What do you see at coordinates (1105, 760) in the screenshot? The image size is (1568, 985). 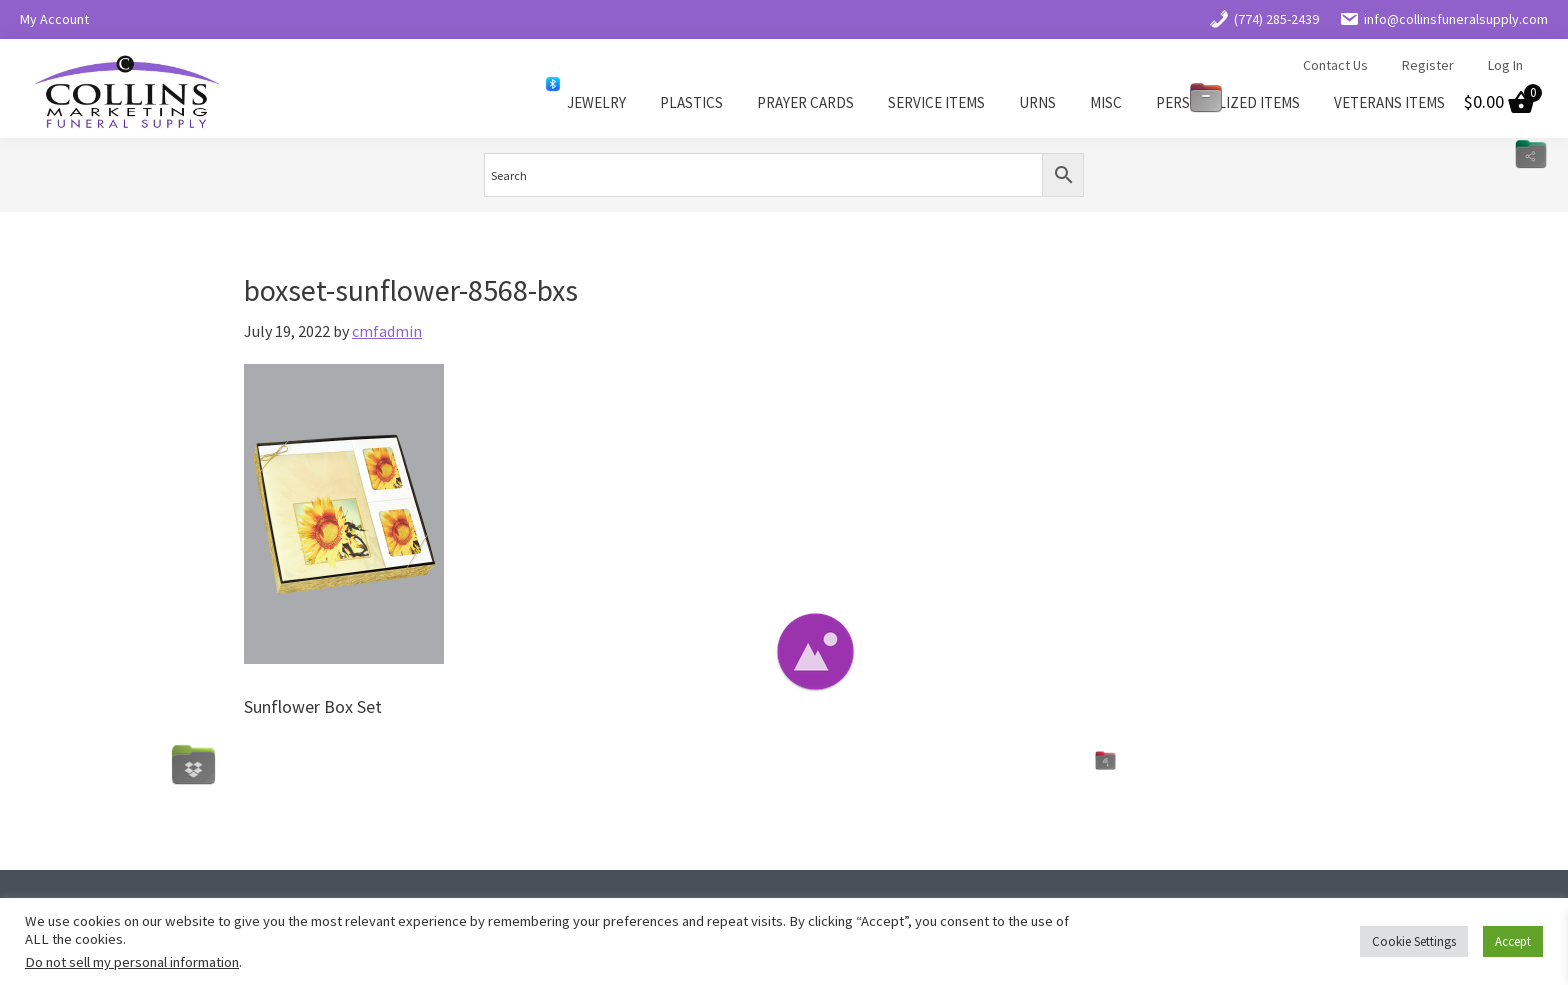 I see `open insync cloud sync folder` at bounding box center [1105, 760].